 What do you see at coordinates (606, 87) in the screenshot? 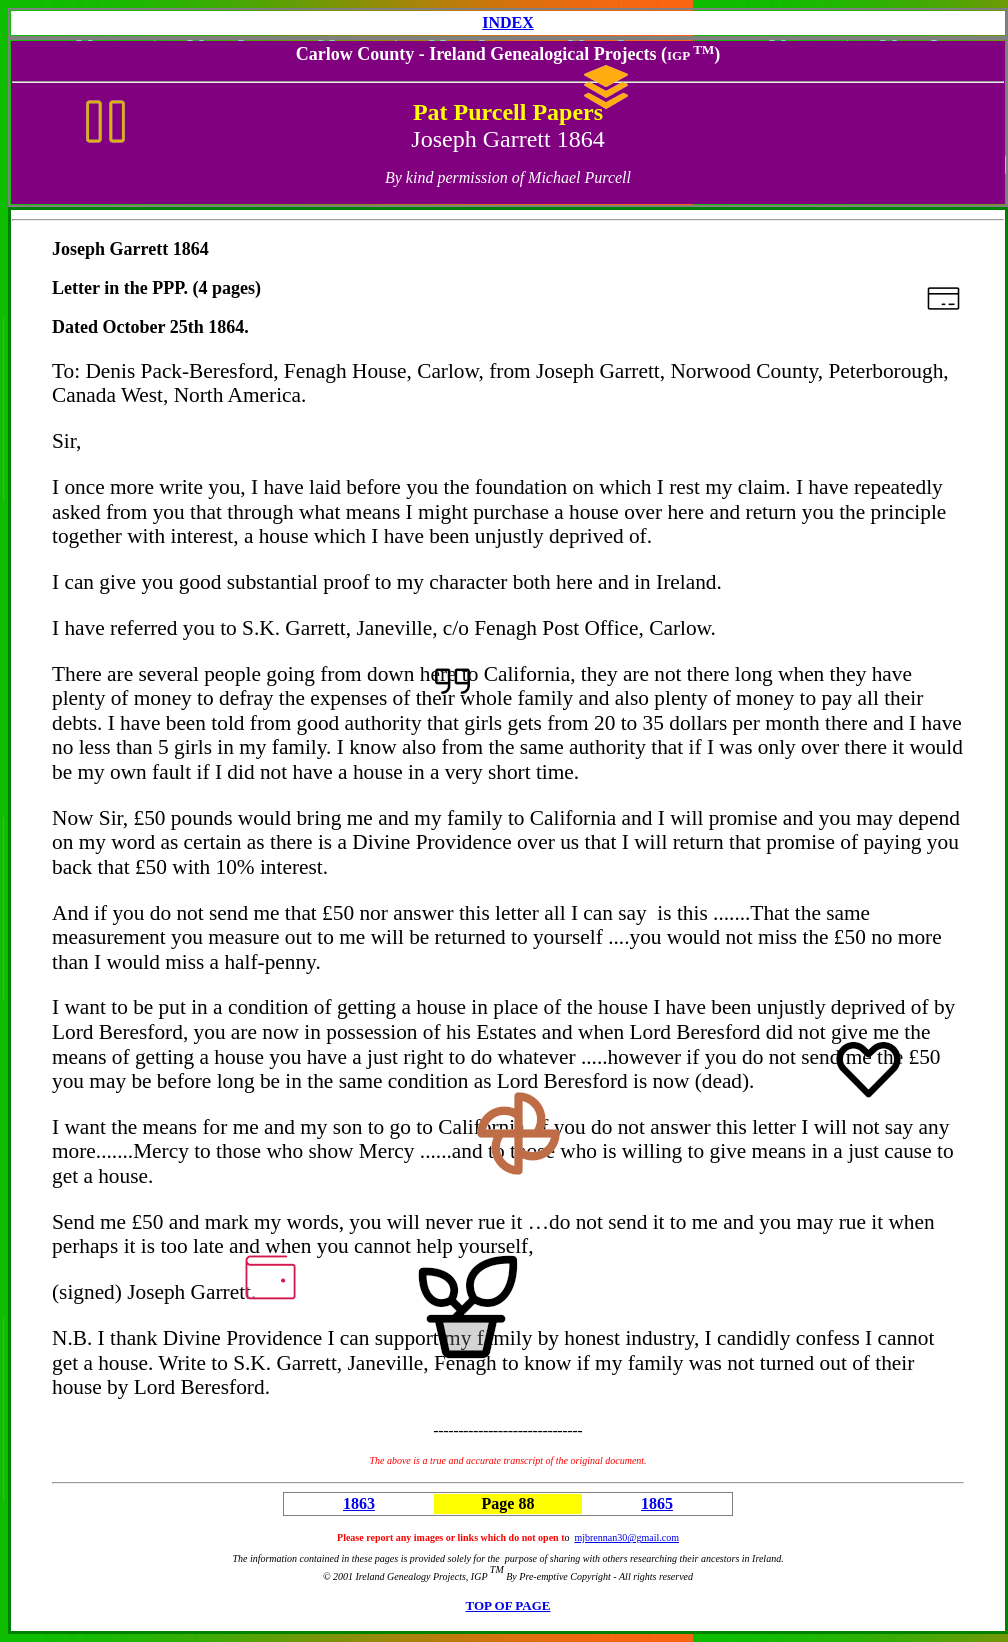
I see `toggle layer visibility` at bounding box center [606, 87].